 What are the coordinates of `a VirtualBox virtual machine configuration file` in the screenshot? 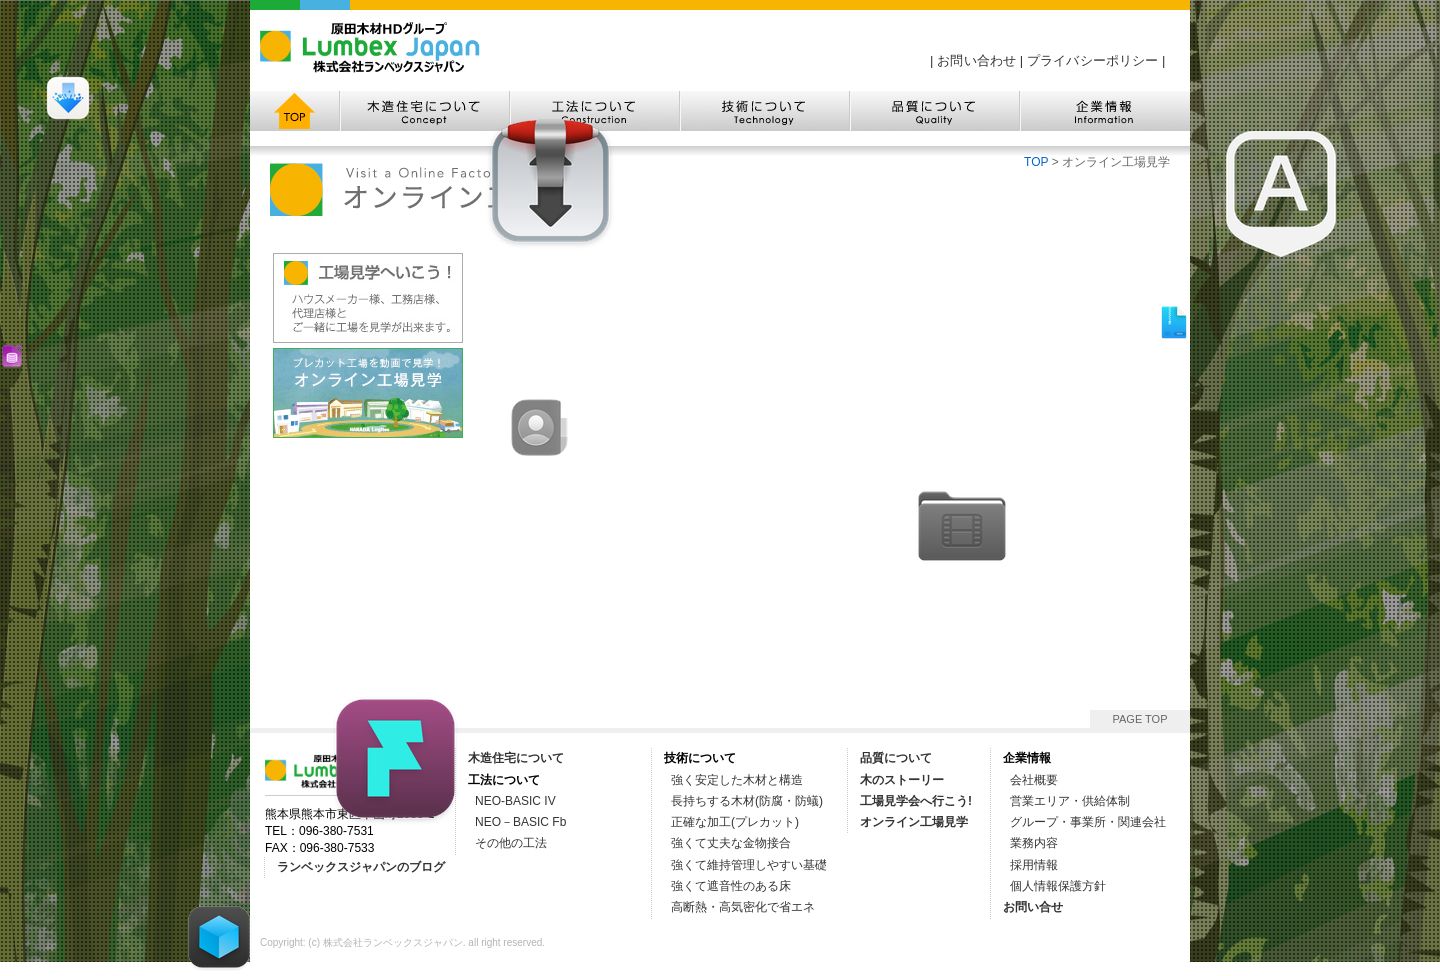 It's located at (1174, 323).